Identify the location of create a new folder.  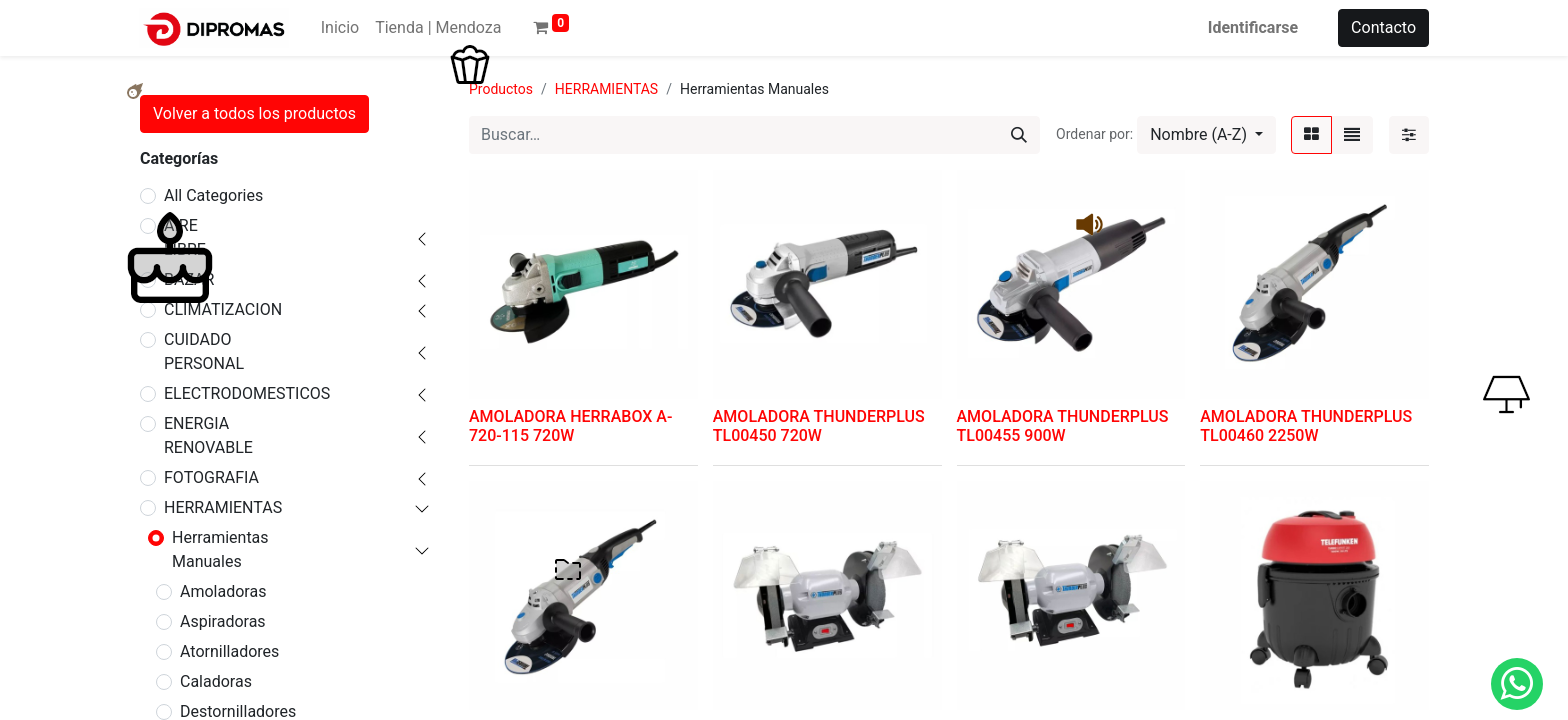
(568, 569).